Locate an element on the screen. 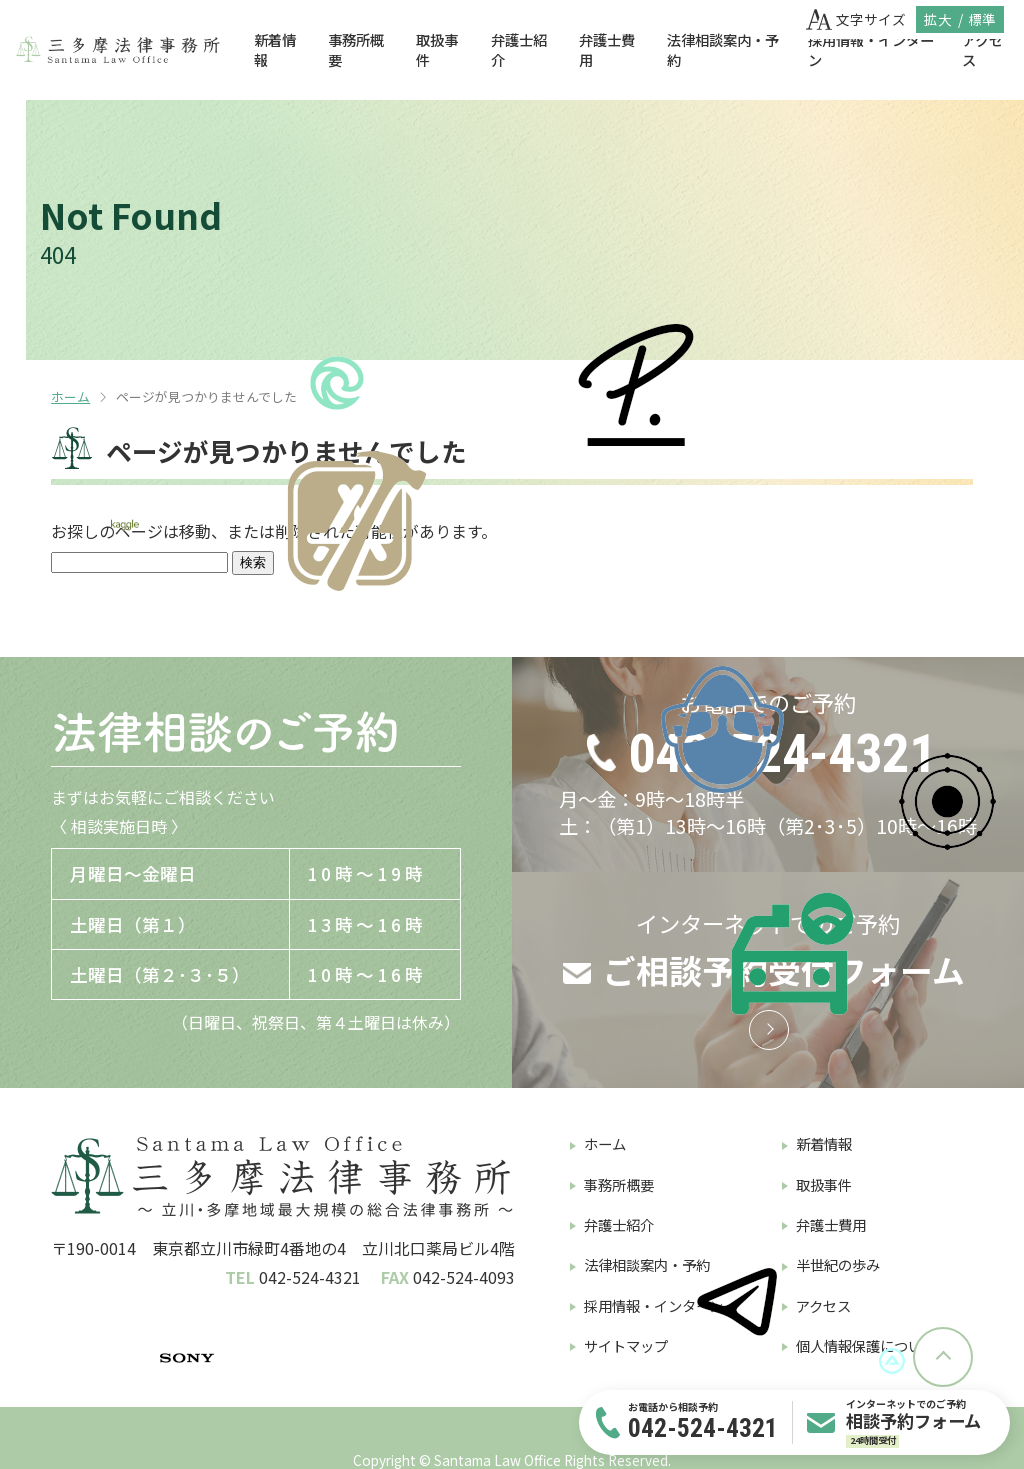  taxi or rideshare with wifi available is located at coordinates (789, 956).